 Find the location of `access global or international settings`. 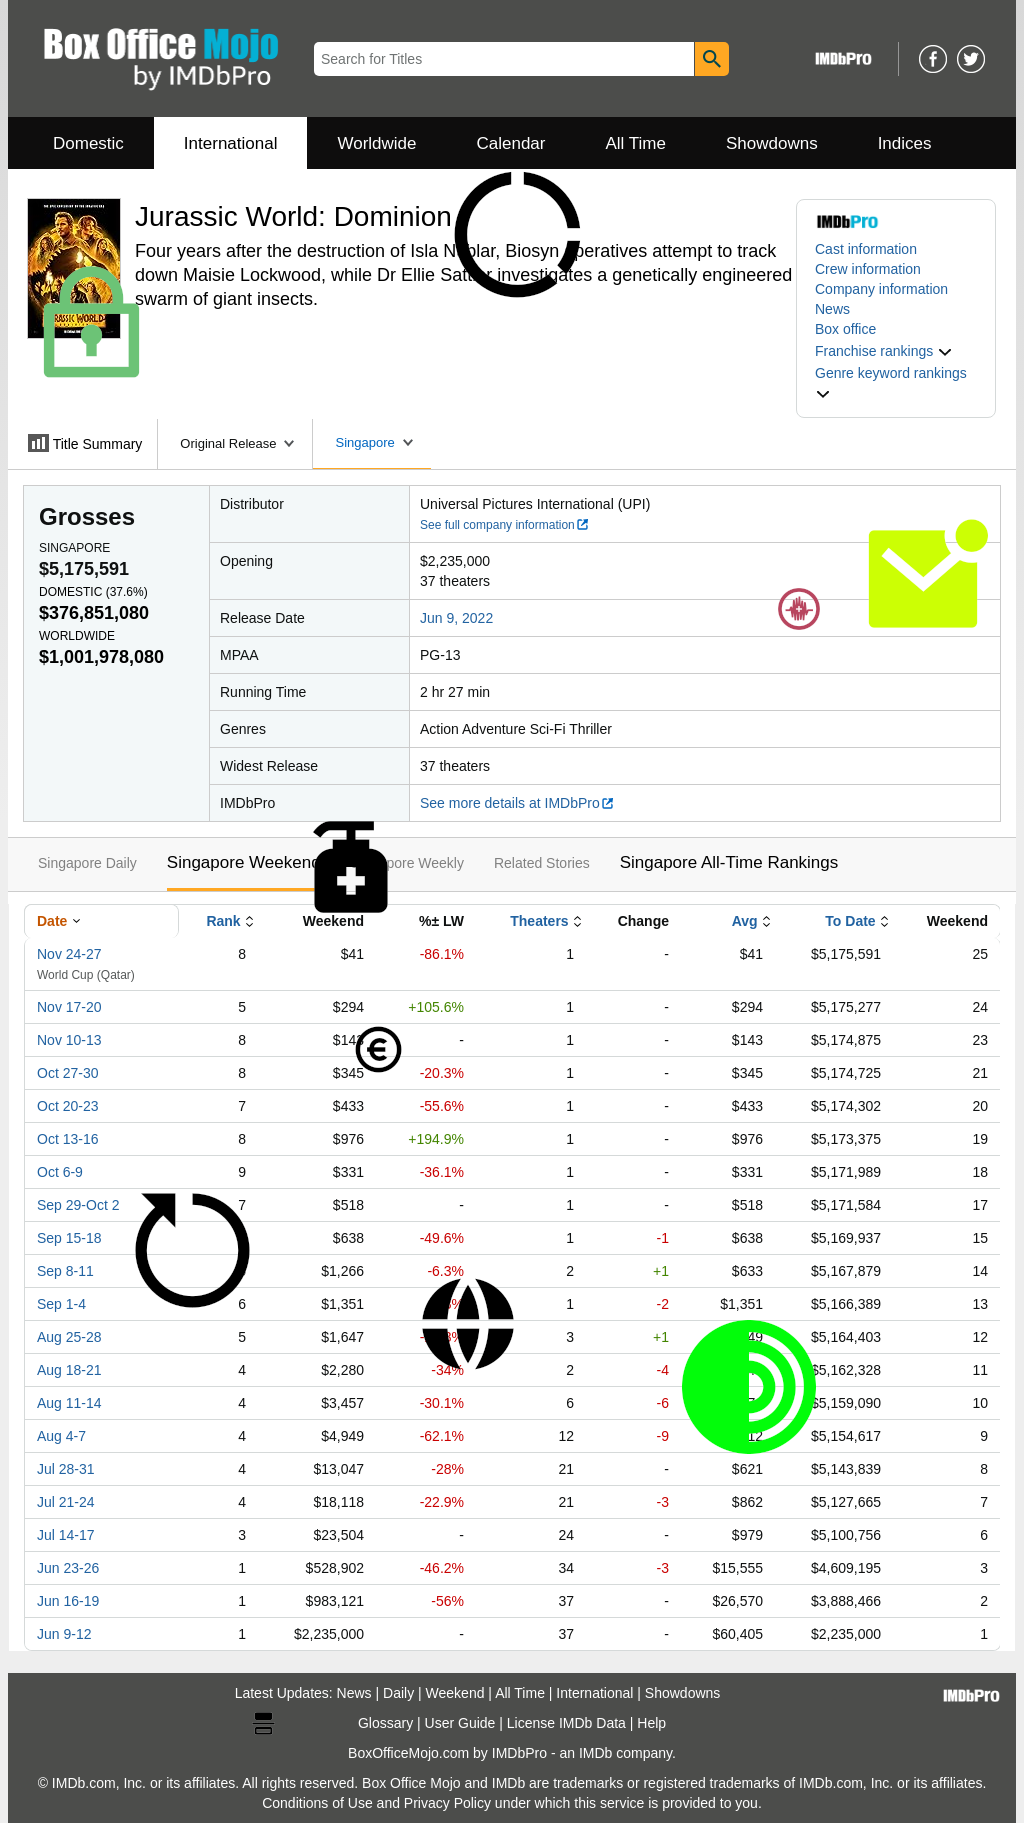

access global or international settings is located at coordinates (468, 1324).